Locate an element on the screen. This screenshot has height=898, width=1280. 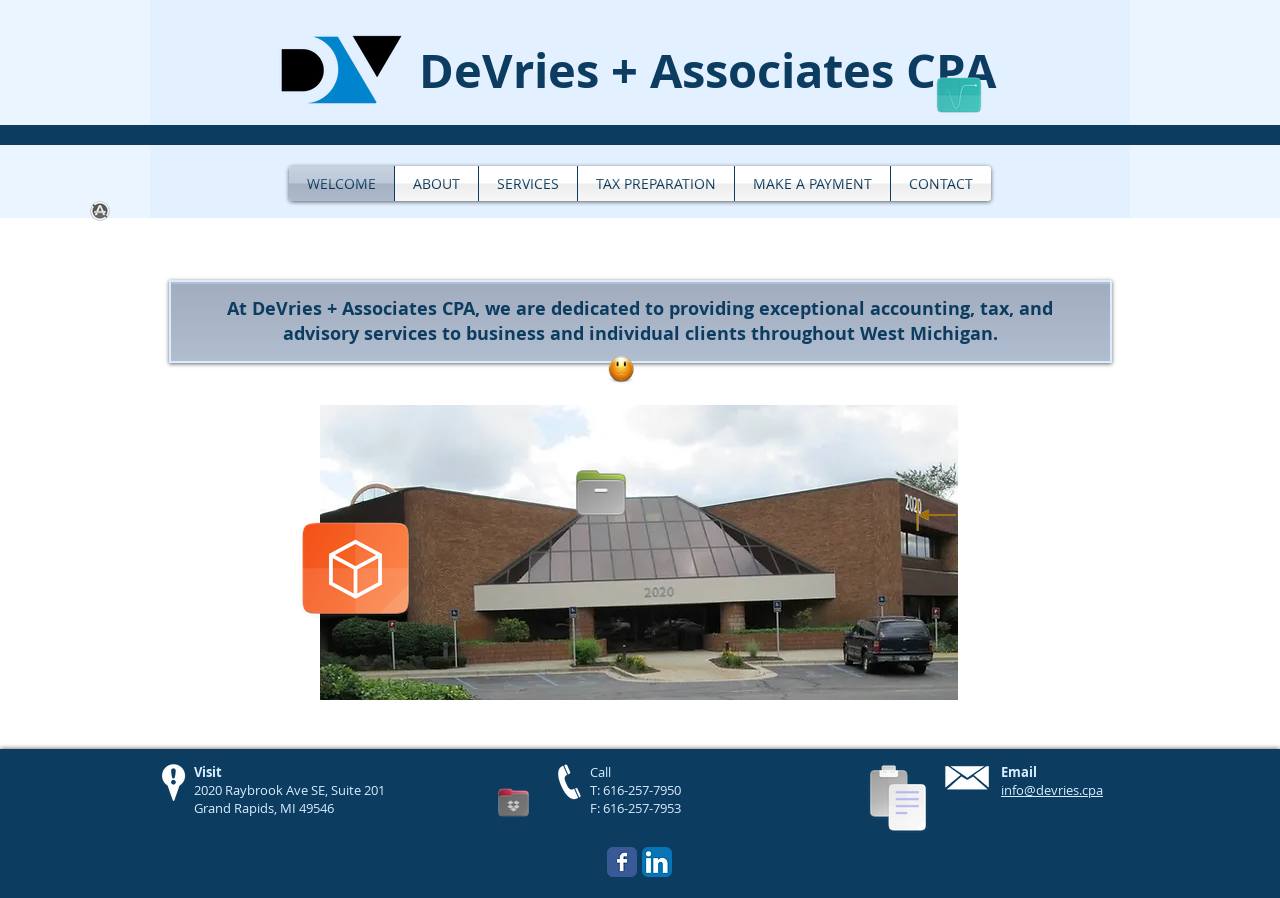
open the software update application is located at coordinates (100, 211).